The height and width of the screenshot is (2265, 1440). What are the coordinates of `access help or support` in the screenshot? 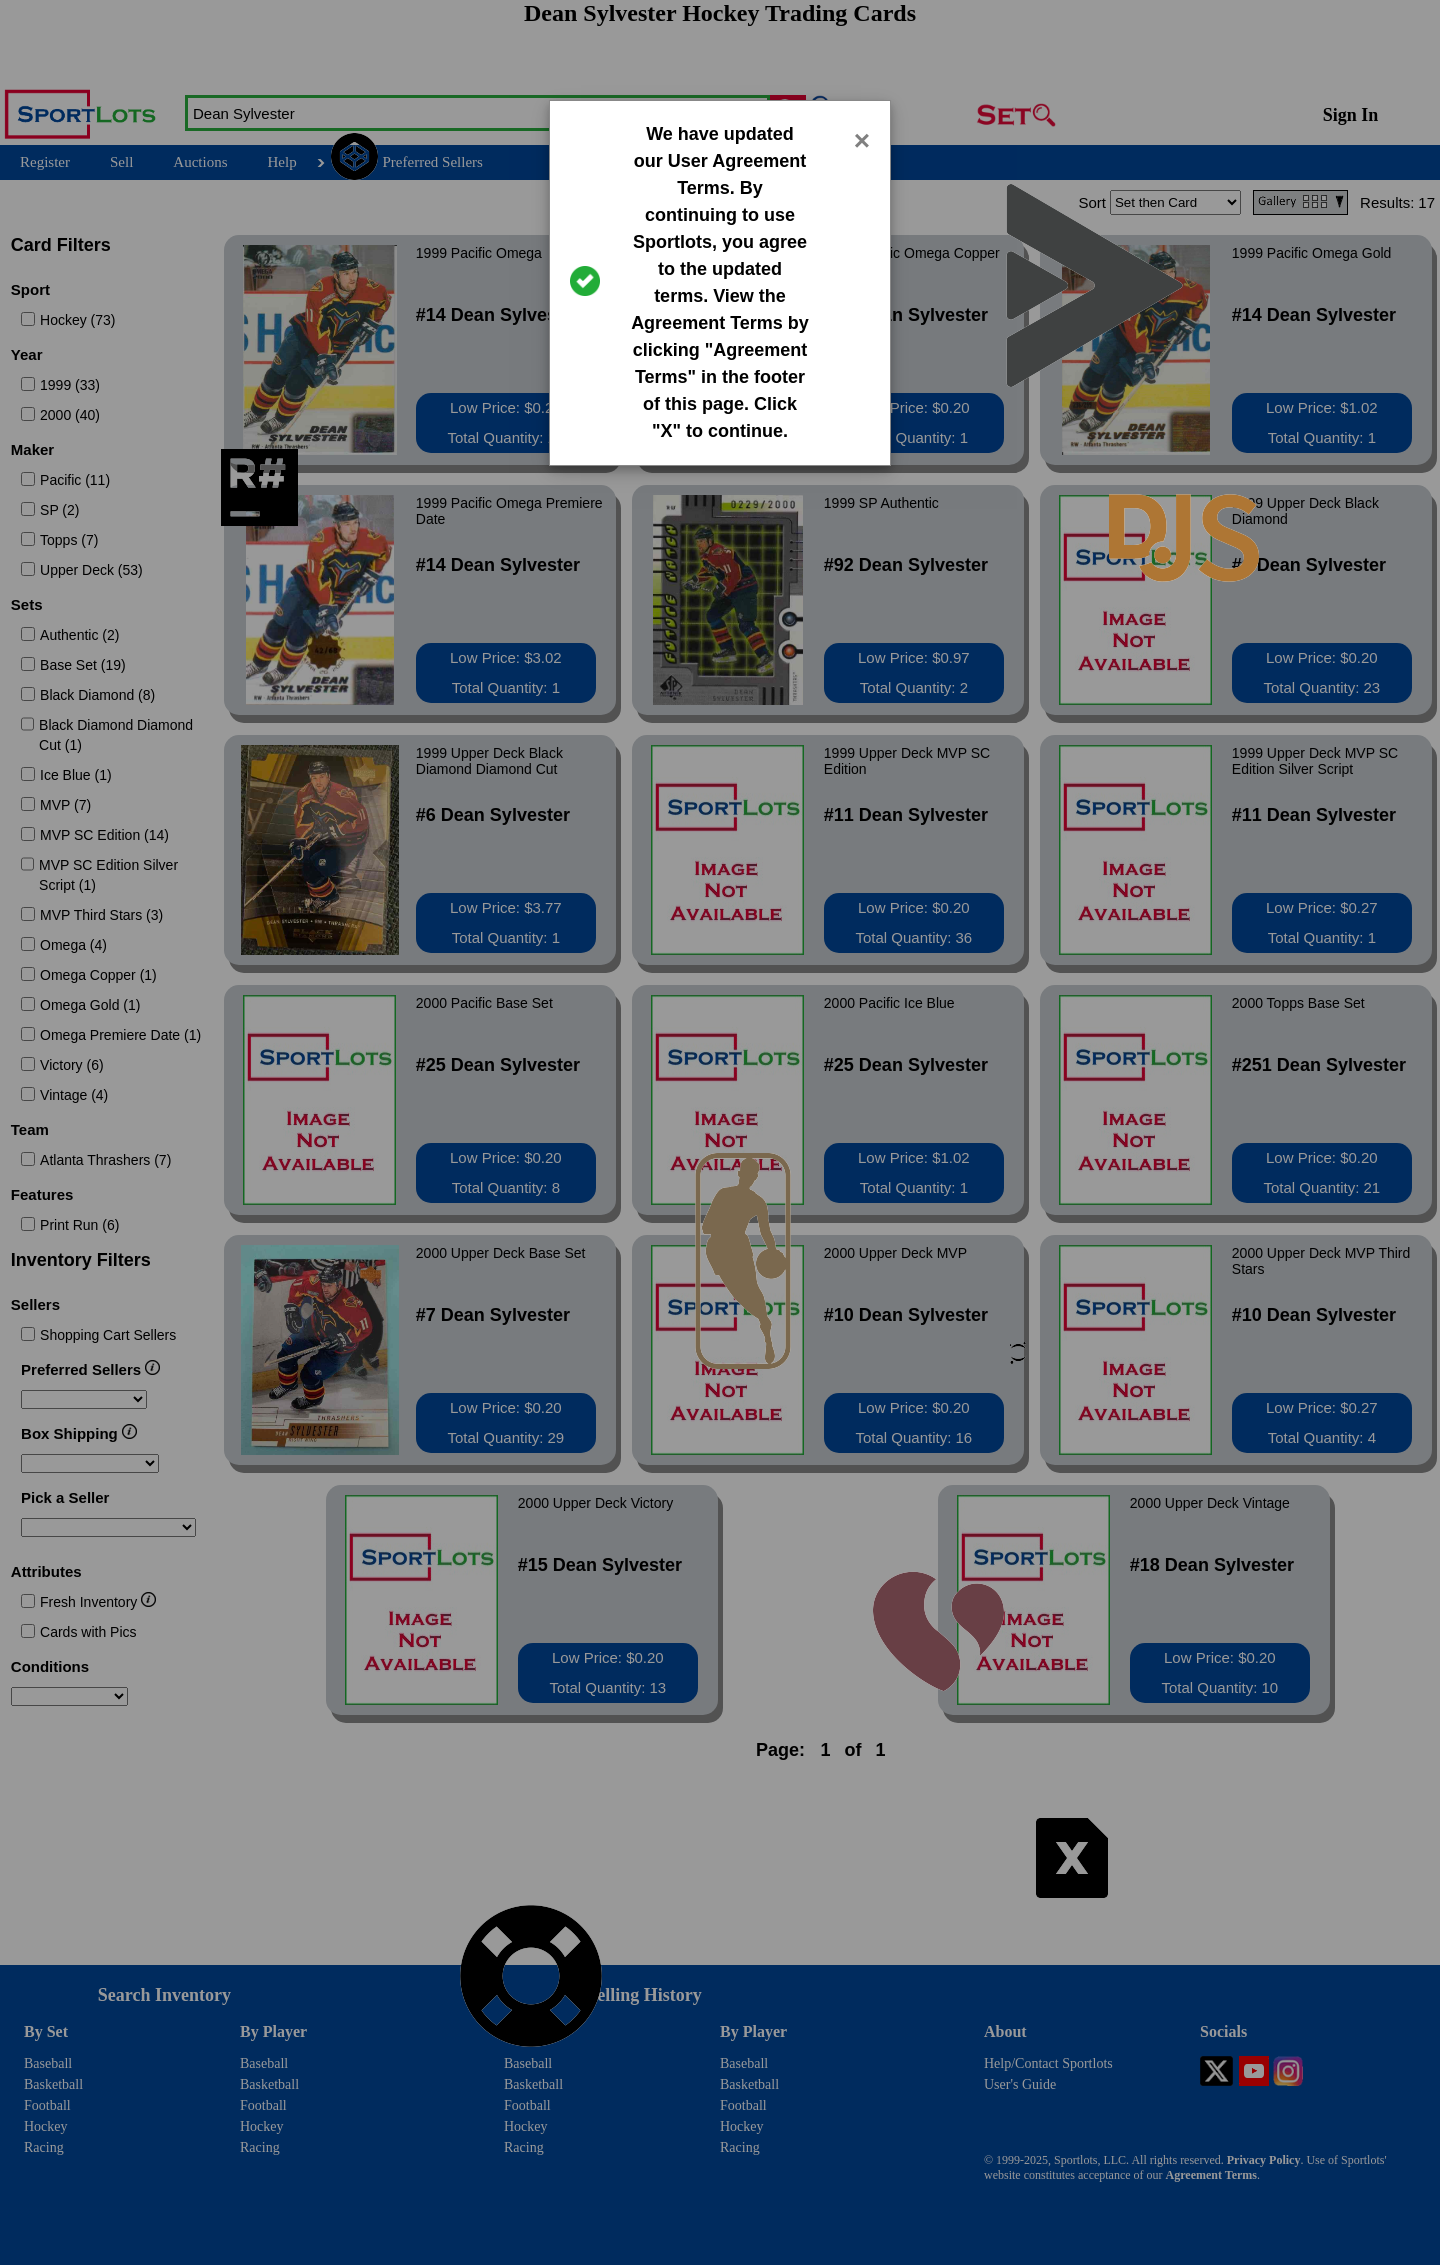 It's located at (531, 1976).